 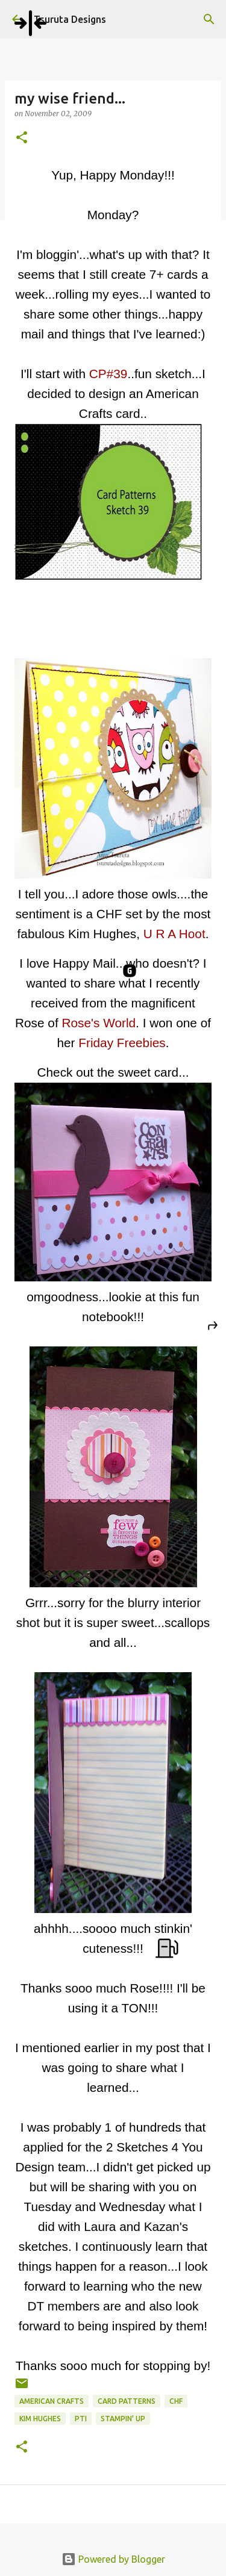 What do you see at coordinates (30, 23) in the screenshot?
I see `collapse or minimize a horizontal panel` at bounding box center [30, 23].